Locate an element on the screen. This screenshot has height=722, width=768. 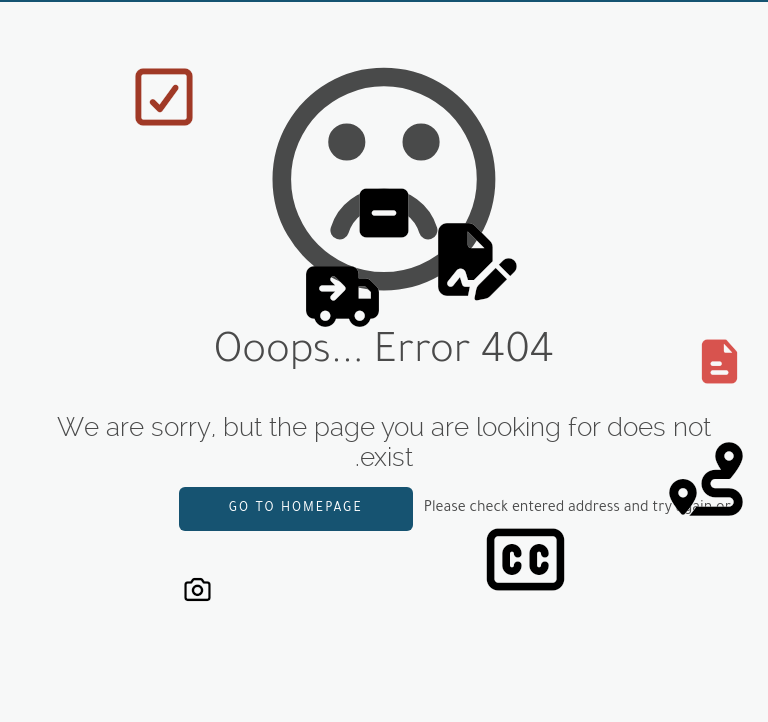
enable closed captions is located at coordinates (525, 559).